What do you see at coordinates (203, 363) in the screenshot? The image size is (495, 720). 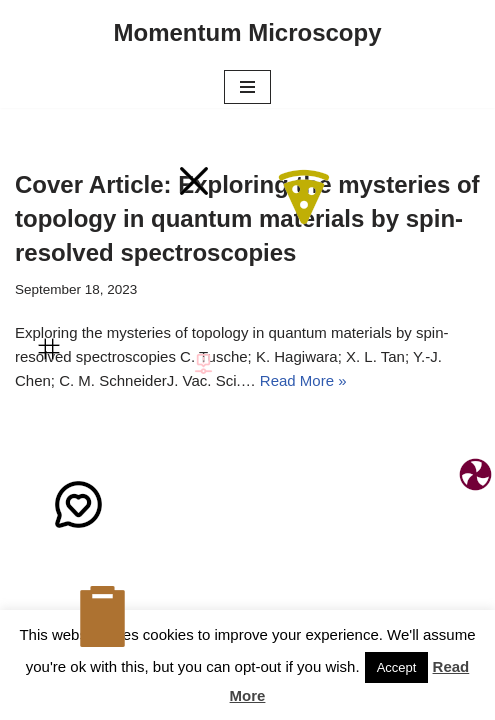 I see `indicates a timeline event requiring attention` at bounding box center [203, 363].